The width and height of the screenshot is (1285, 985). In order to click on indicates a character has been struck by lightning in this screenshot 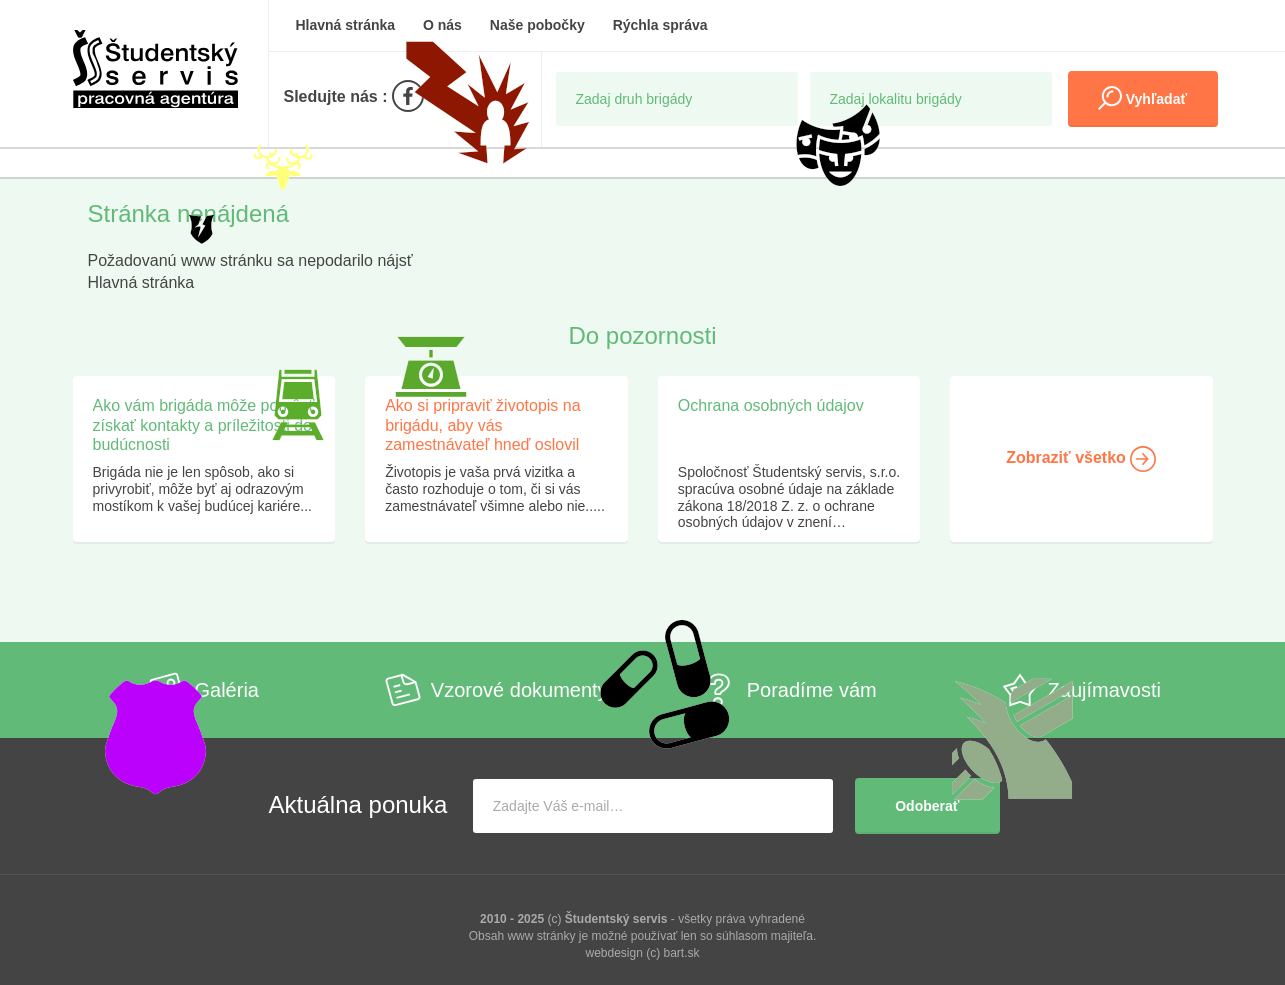, I will do `click(467, 102)`.